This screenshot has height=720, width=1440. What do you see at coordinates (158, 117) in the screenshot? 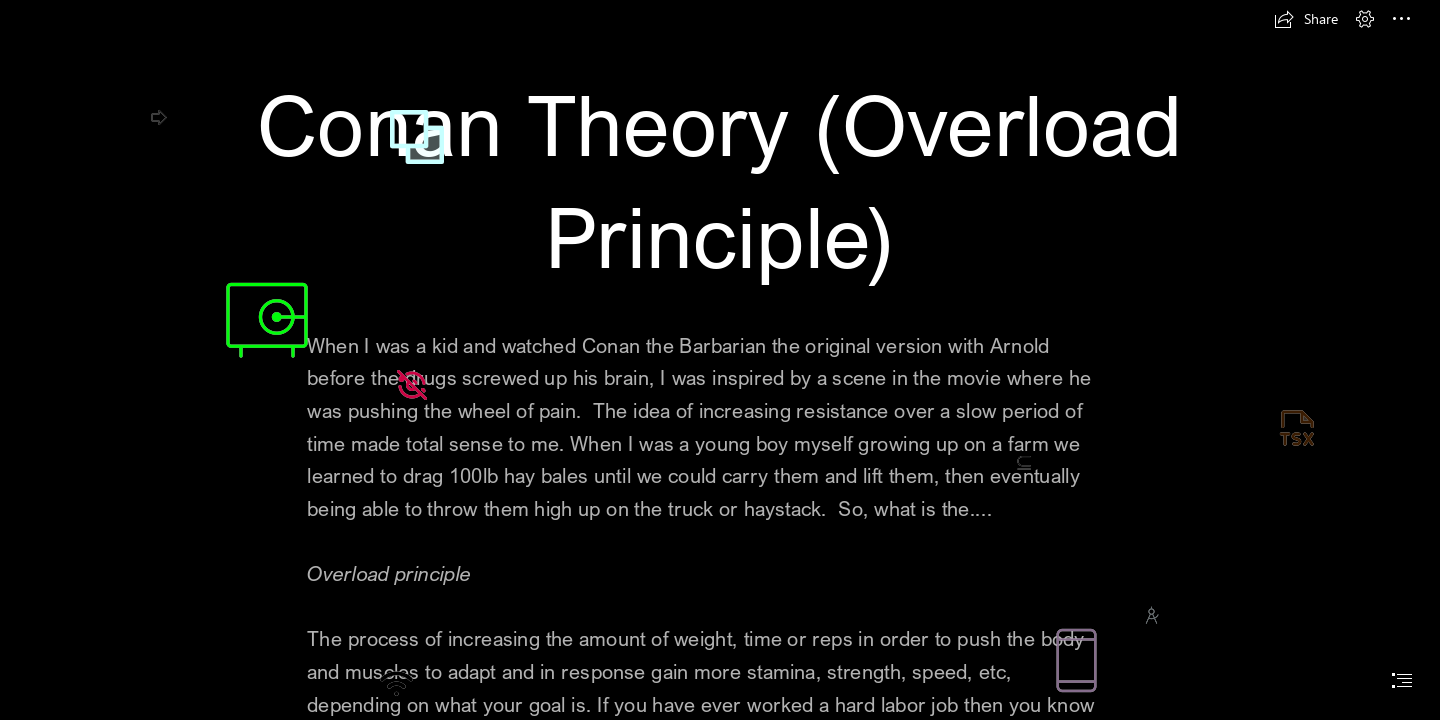
I see `go to next item or step` at bounding box center [158, 117].